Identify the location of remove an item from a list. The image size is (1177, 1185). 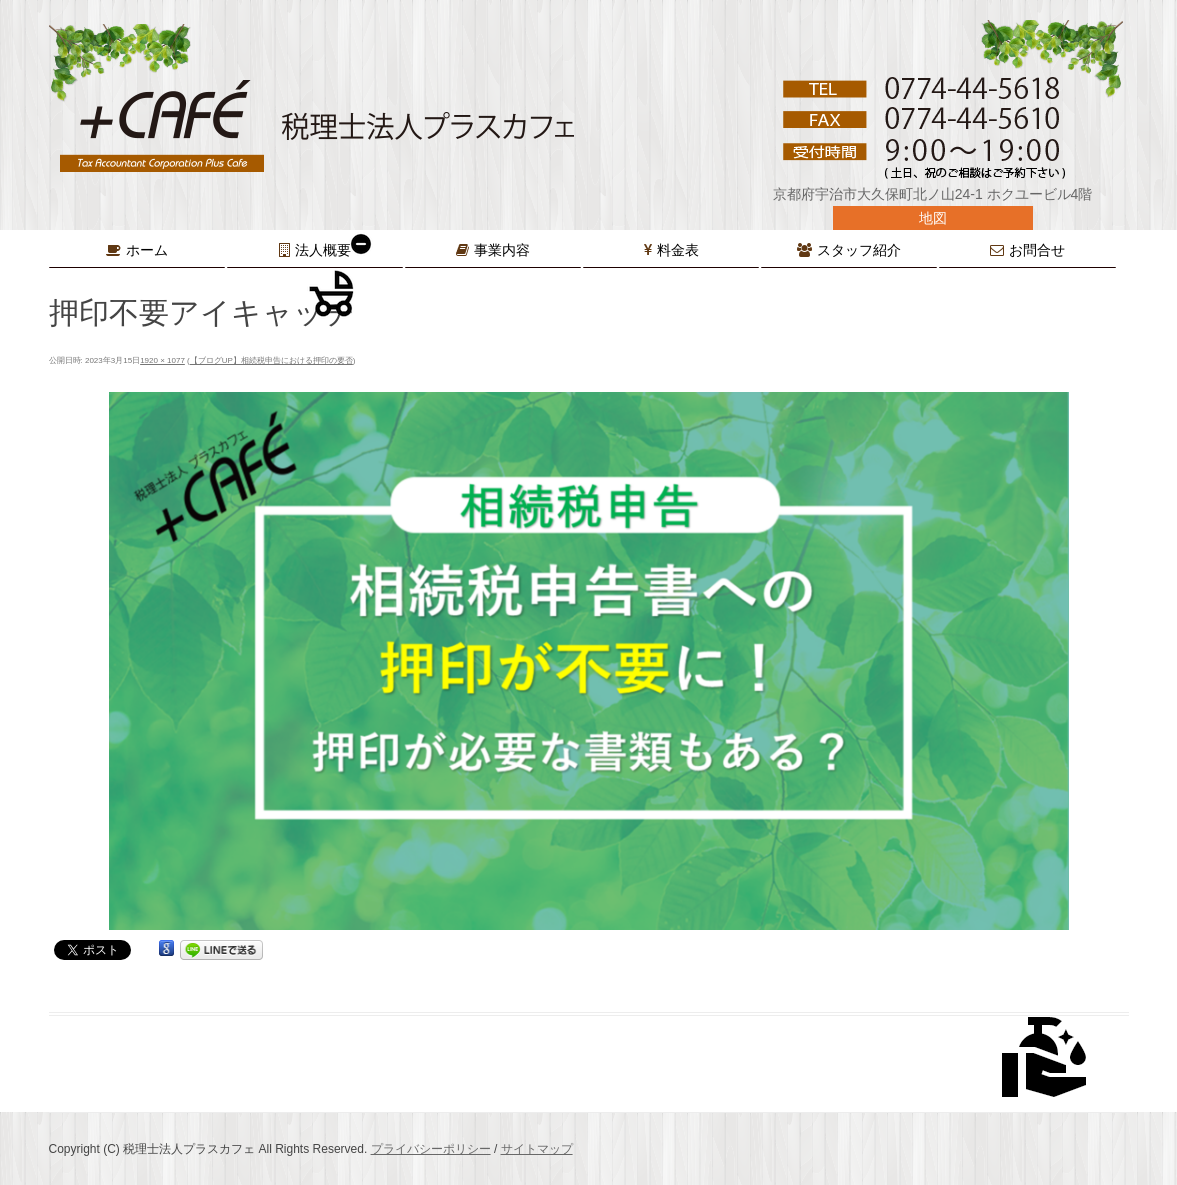
(361, 244).